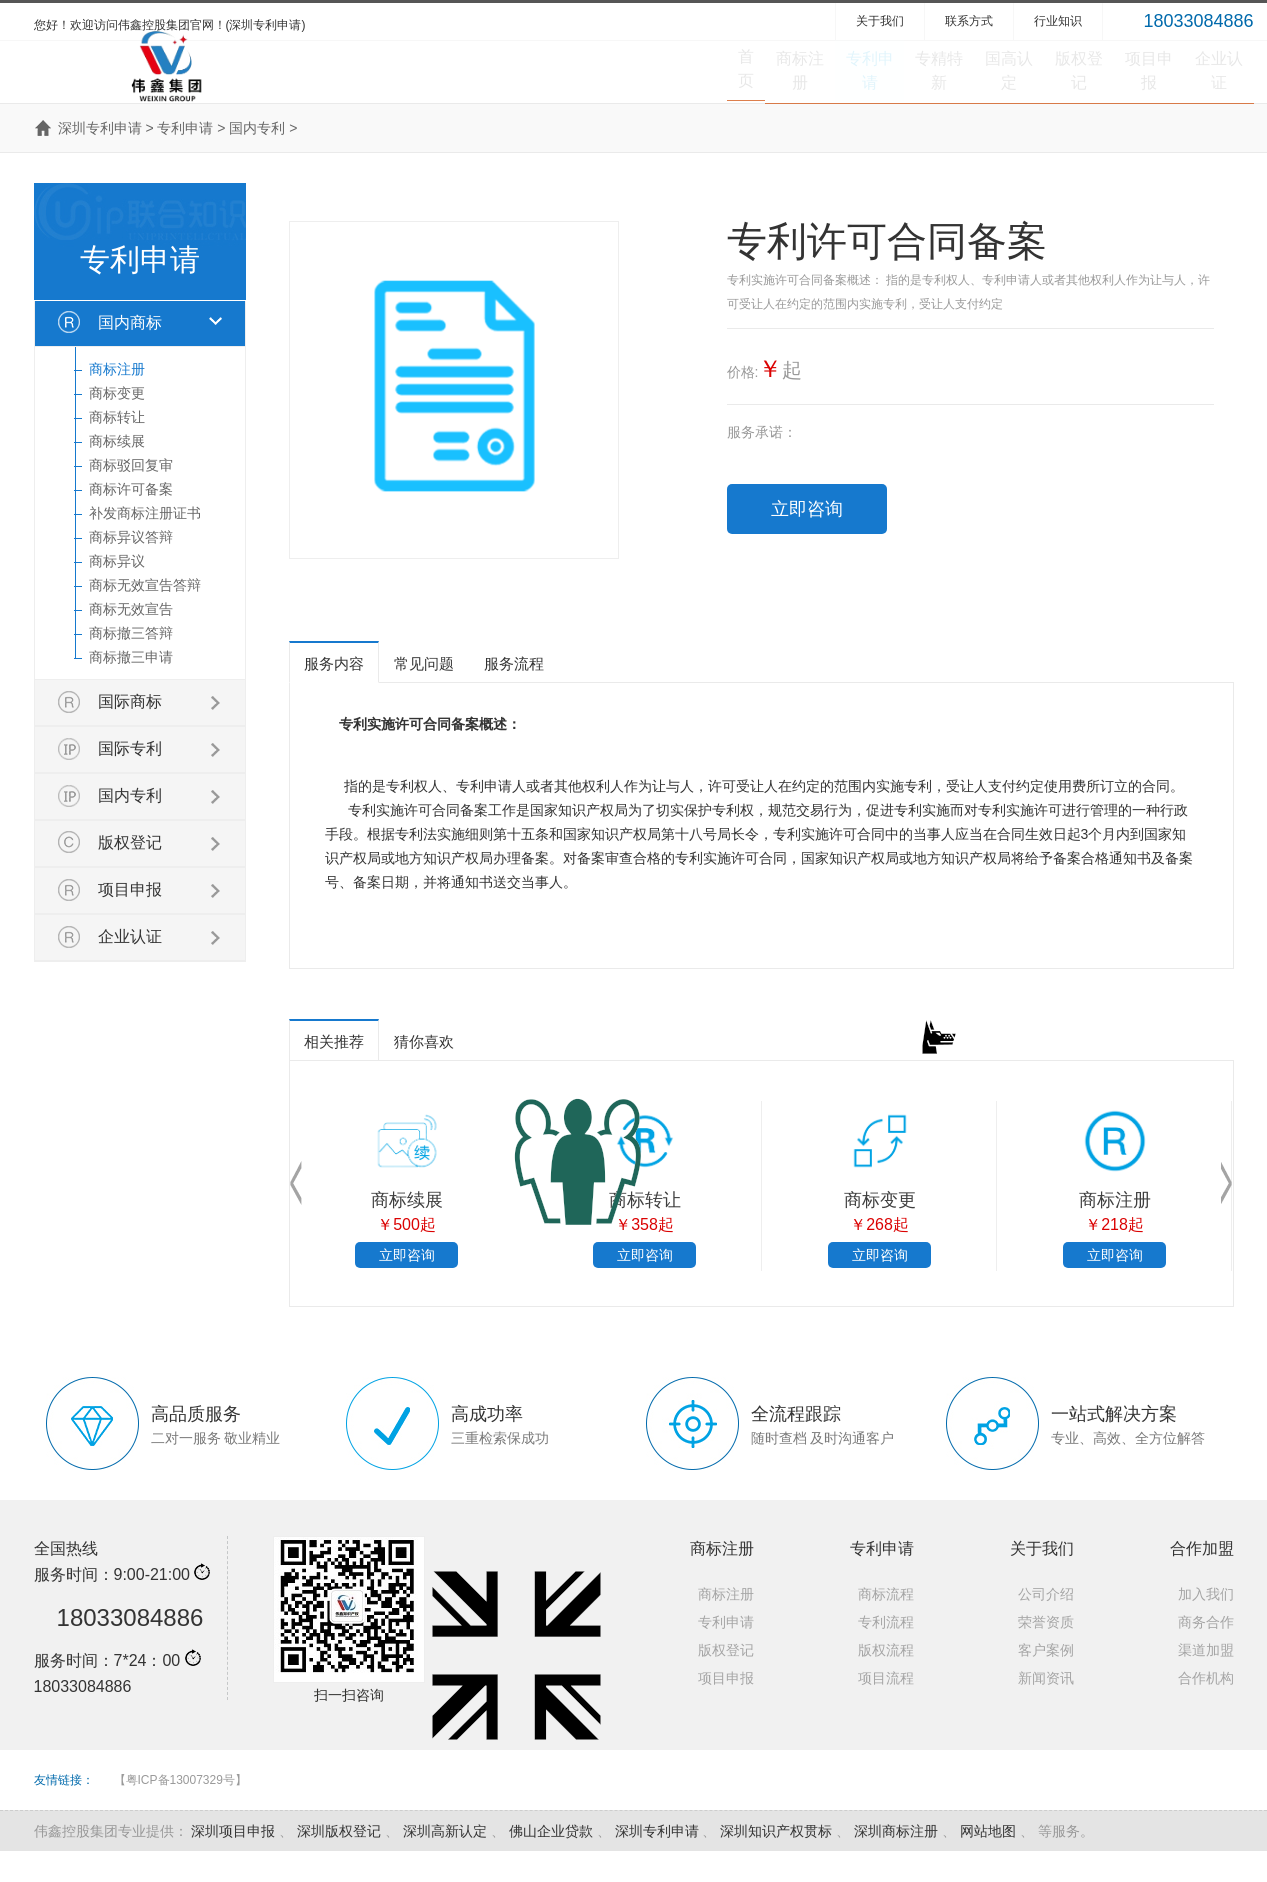 This screenshot has height=1882, width=1267. I want to click on select United Kingdom as region or language, so click(516, 1655).